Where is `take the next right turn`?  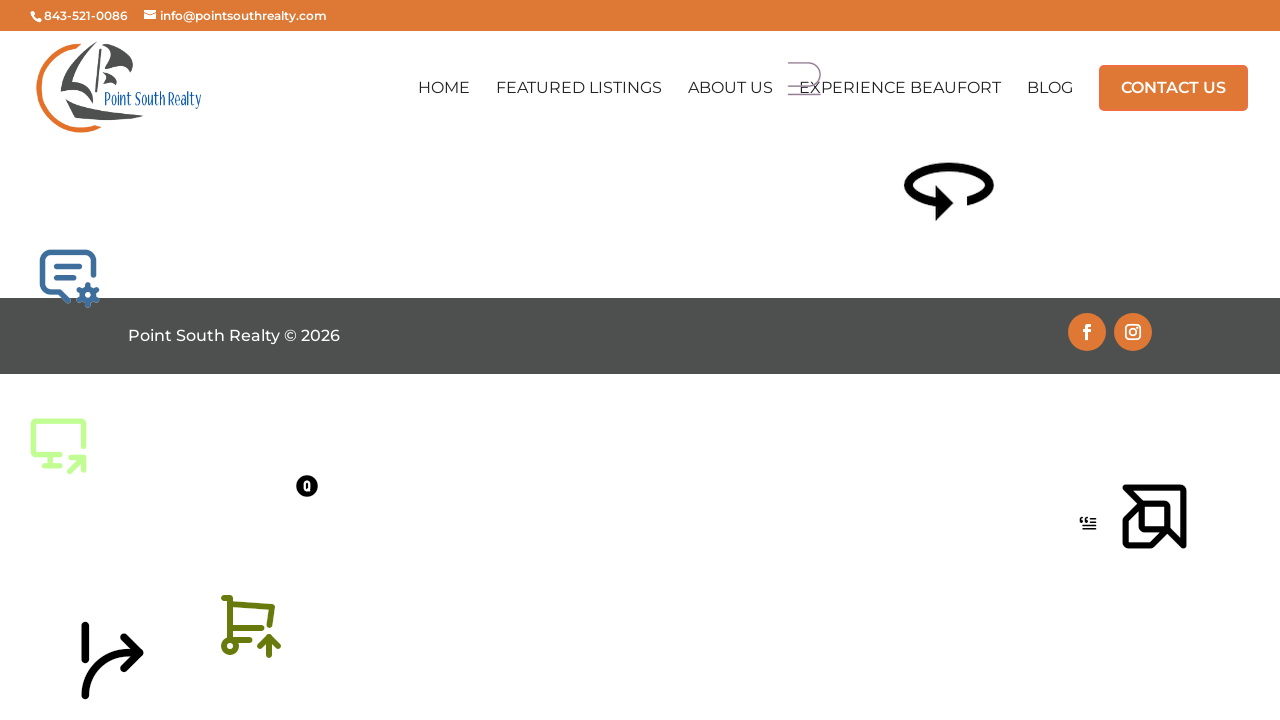 take the next right turn is located at coordinates (108, 660).